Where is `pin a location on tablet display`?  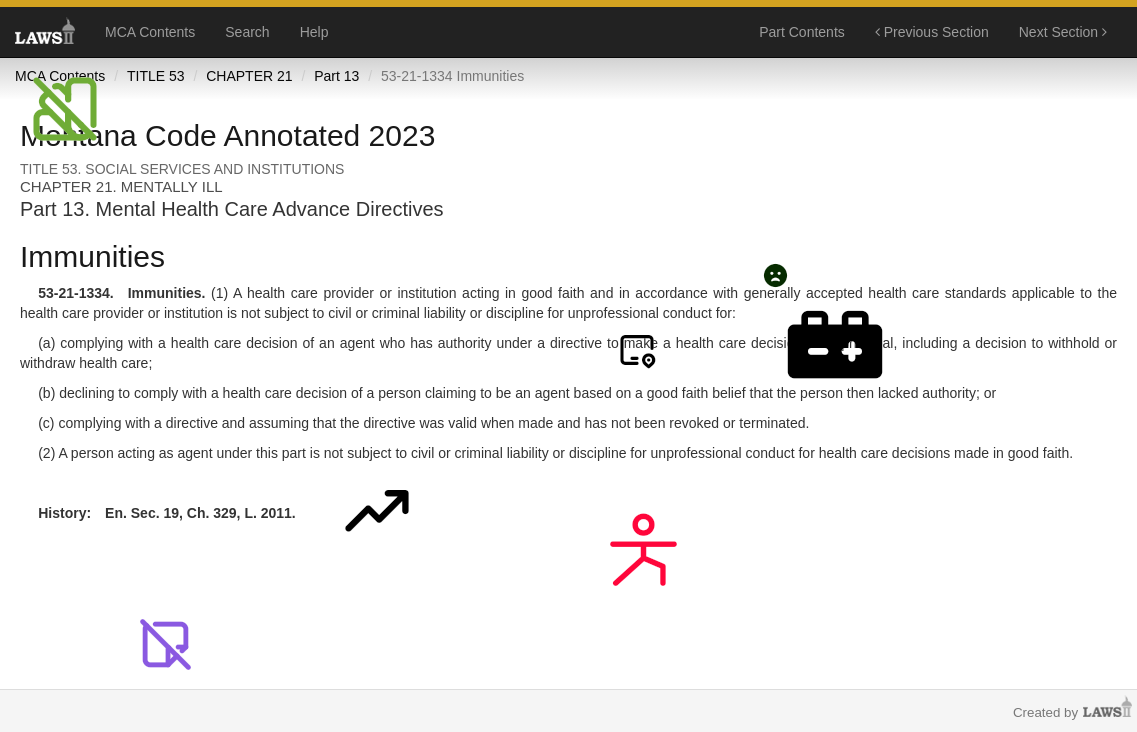 pin a location on tablet display is located at coordinates (637, 350).